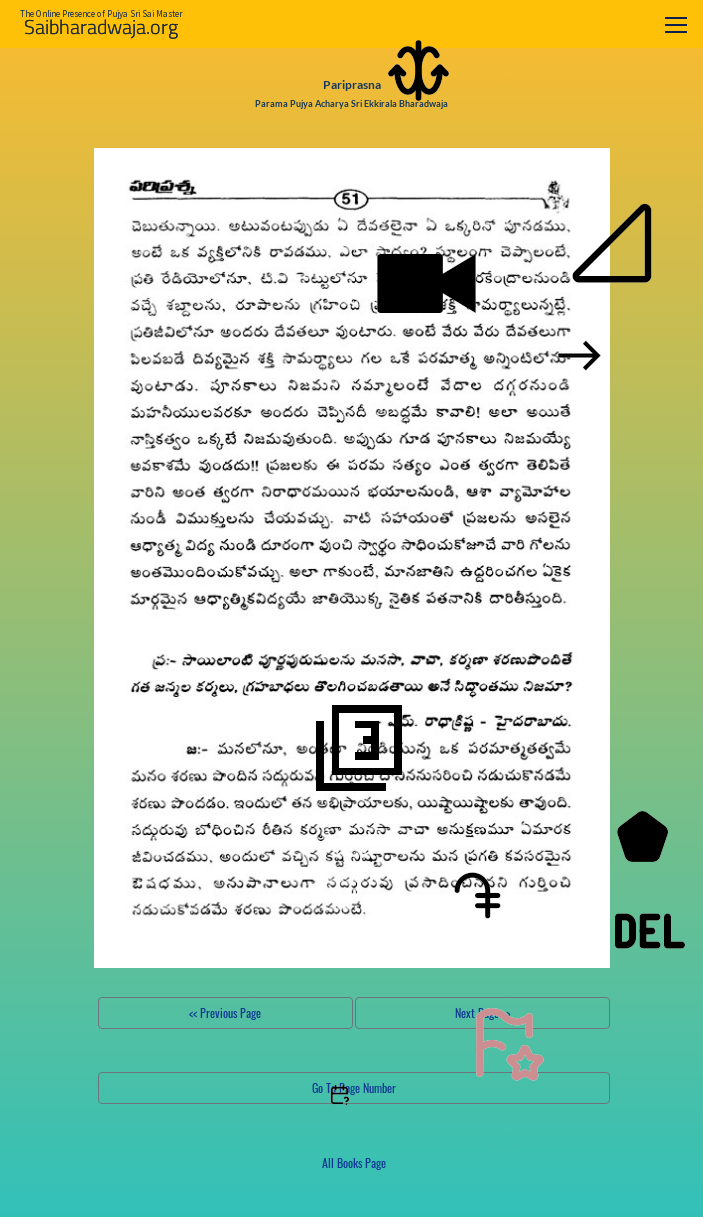  I want to click on start a video call, so click(426, 283).